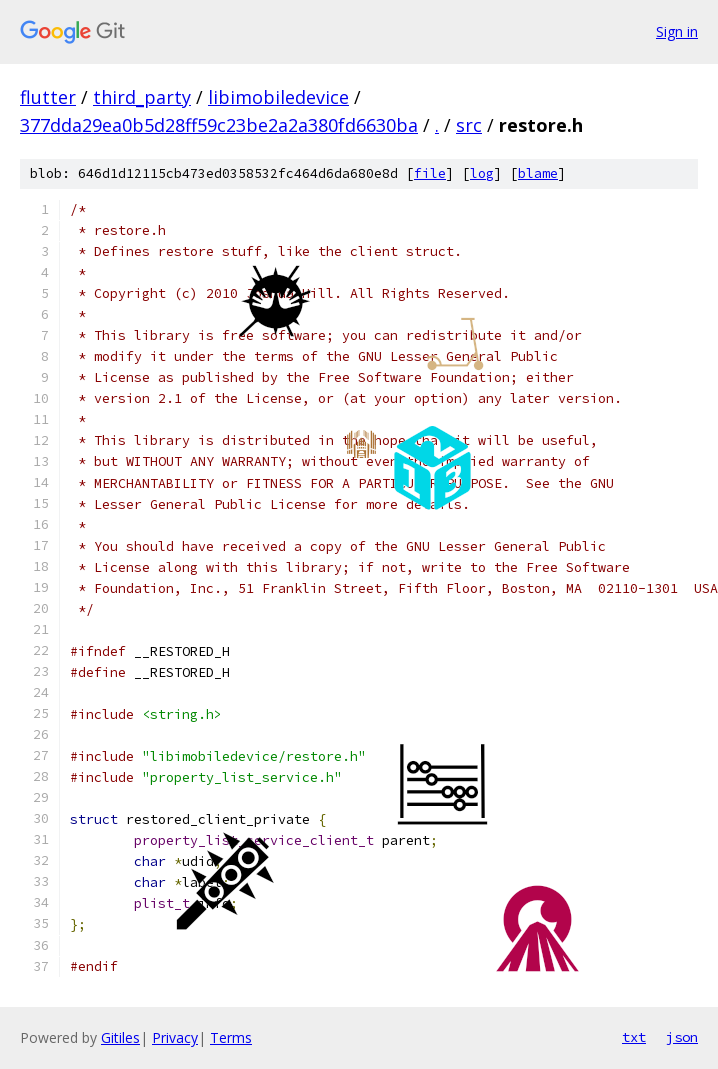 The width and height of the screenshot is (718, 1069). Describe the element at coordinates (537, 928) in the screenshot. I see `activate enhanced vision or sight ability` at that location.